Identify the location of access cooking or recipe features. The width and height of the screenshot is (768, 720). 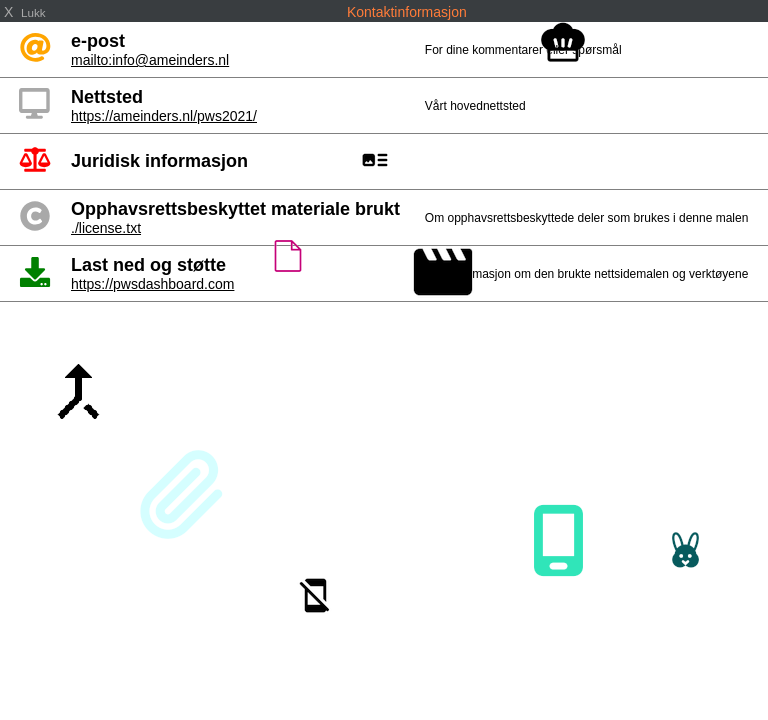
(563, 43).